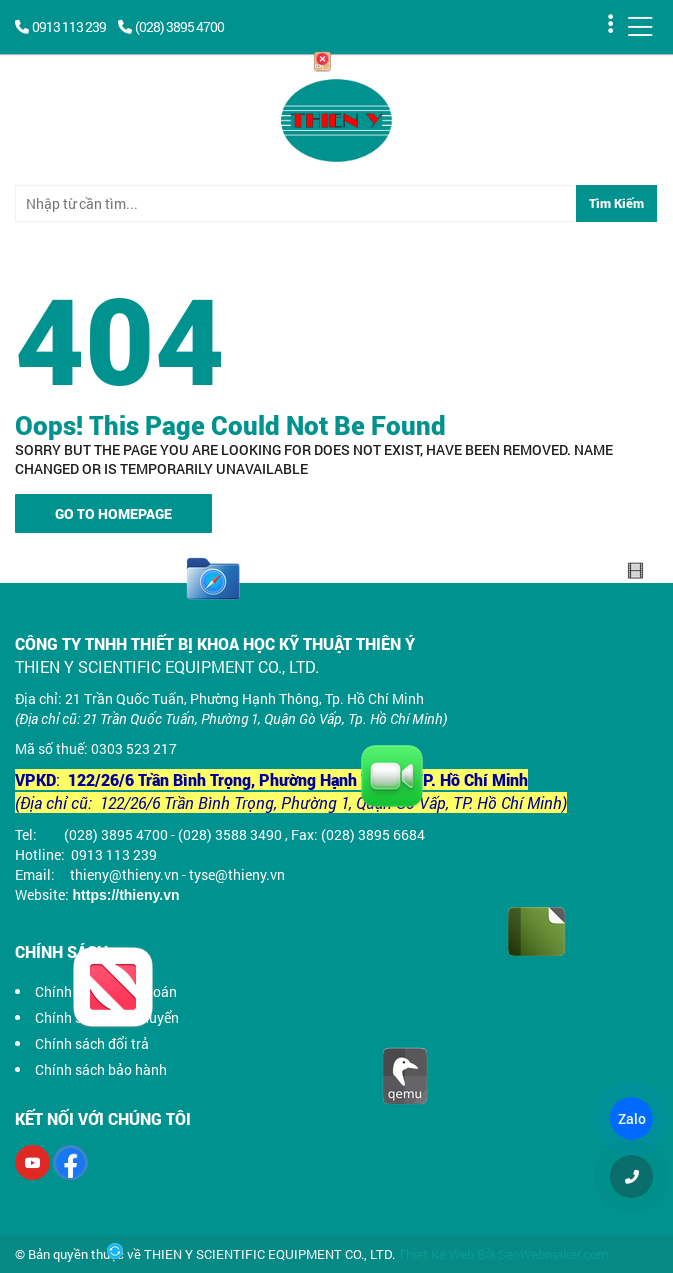  I want to click on open FaceTime to start a video call, so click(392, 776).